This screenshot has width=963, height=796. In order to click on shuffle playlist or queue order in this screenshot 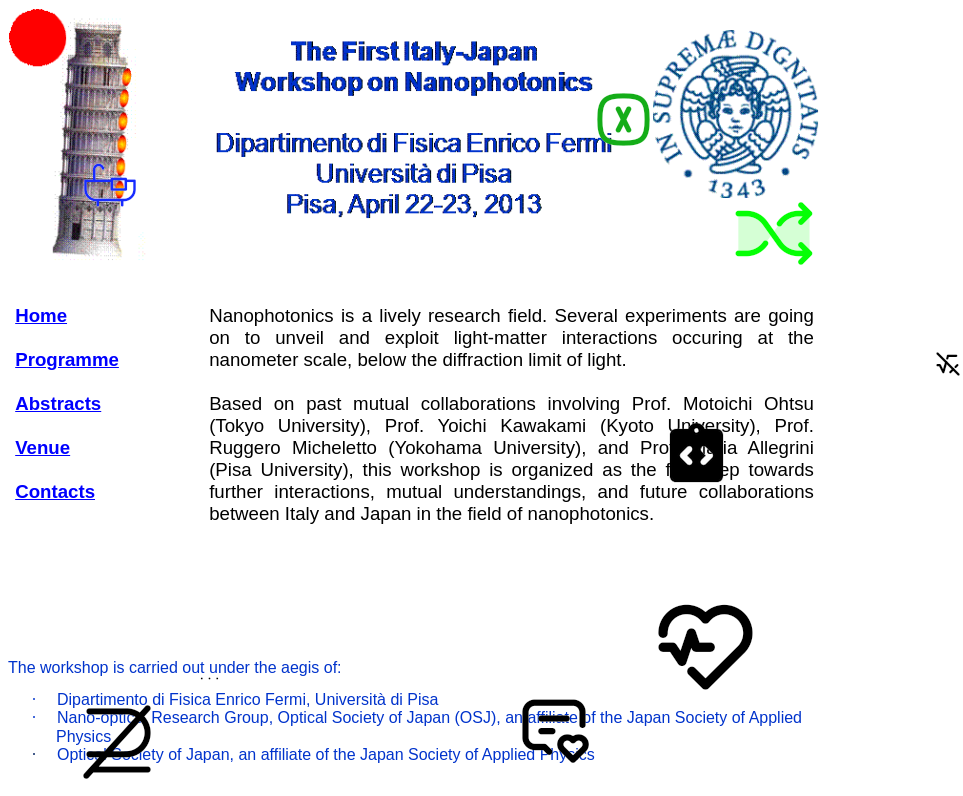, I will do `click(772, 233)`.